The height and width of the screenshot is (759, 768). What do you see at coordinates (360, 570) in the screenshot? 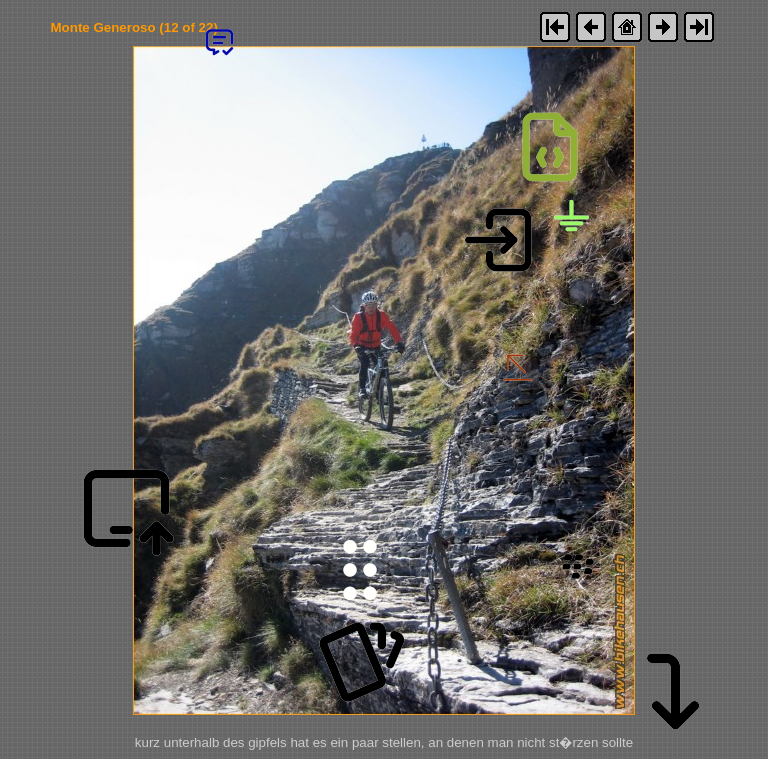
I see `drag to reorder items vertically` at bounding box center [360, 570].